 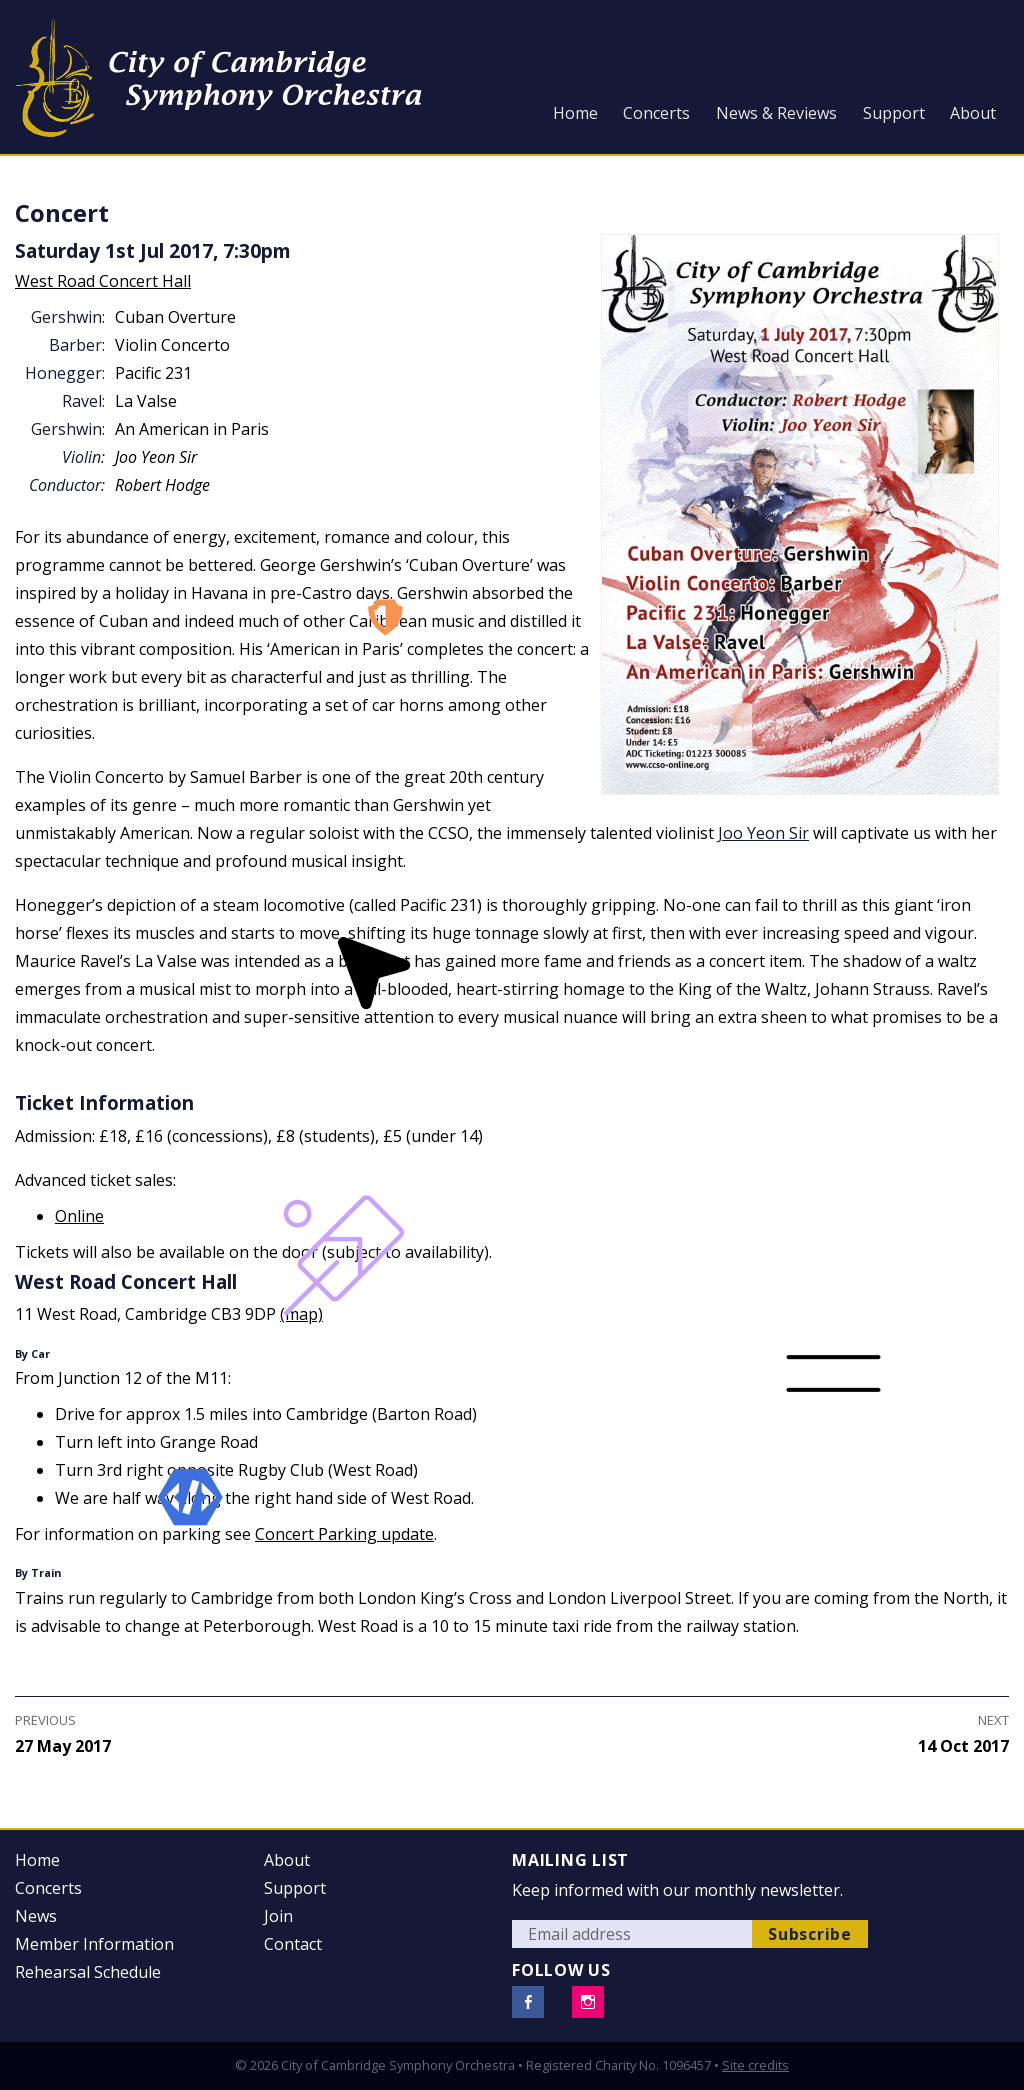 I want to click on indicates an early verified bot developer badge on discord, so click(x=190, y=1497).